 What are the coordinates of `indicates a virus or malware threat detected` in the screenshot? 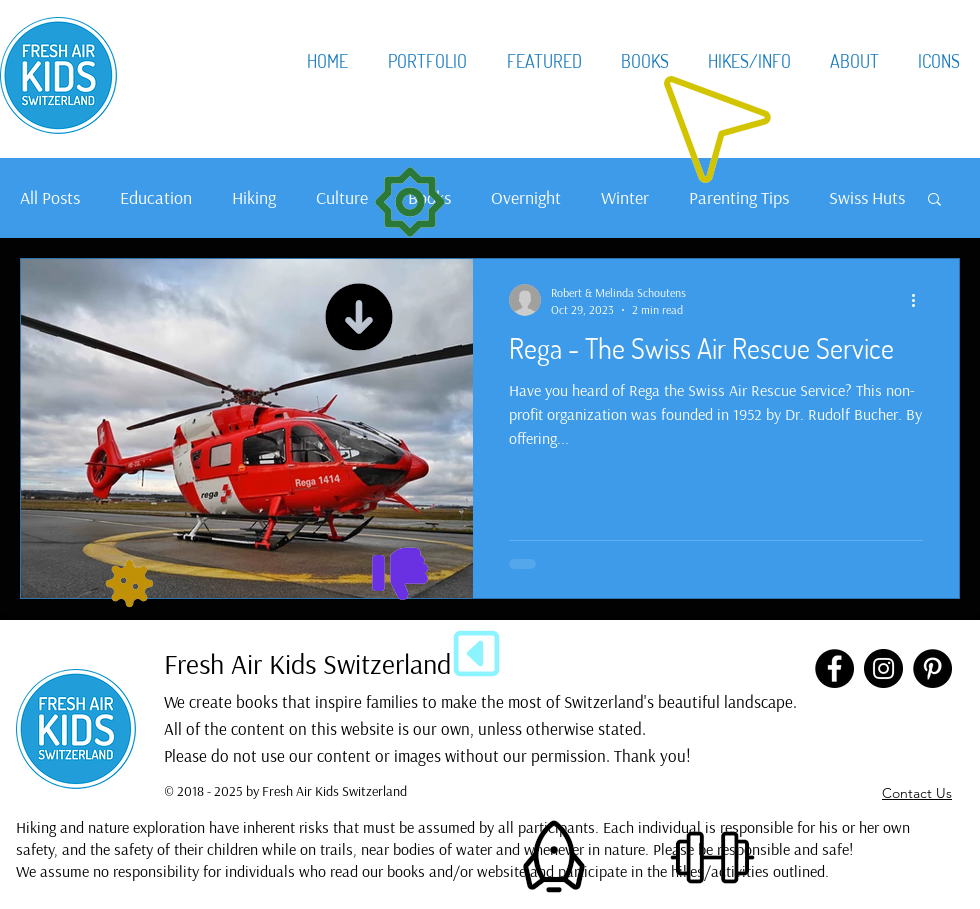 It's located at (129, 583).